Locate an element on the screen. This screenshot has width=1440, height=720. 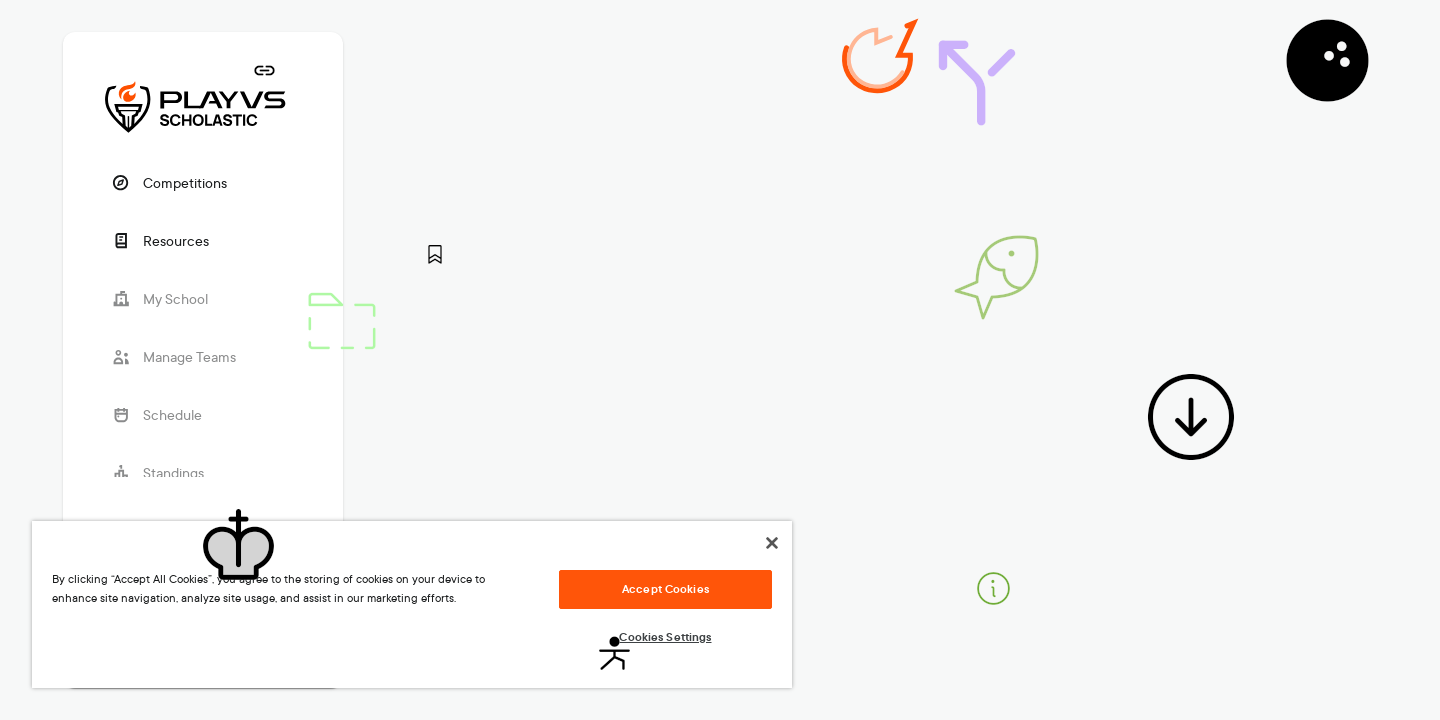
create a new folder is located at coordinates (342, 321).